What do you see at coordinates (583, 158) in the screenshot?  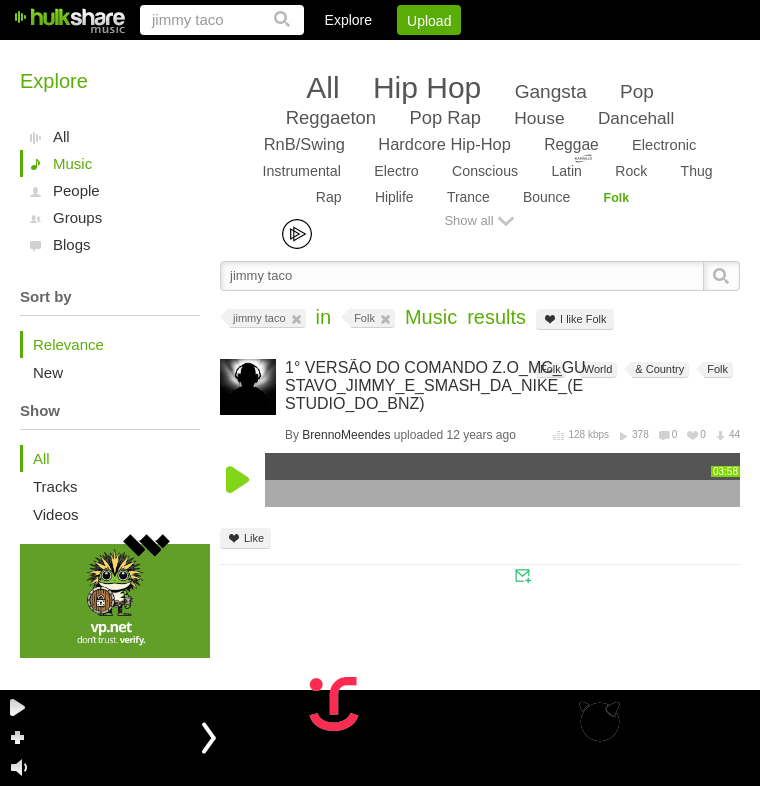 I see `kamailio SIP server logo` at bounding box center [583, 158].